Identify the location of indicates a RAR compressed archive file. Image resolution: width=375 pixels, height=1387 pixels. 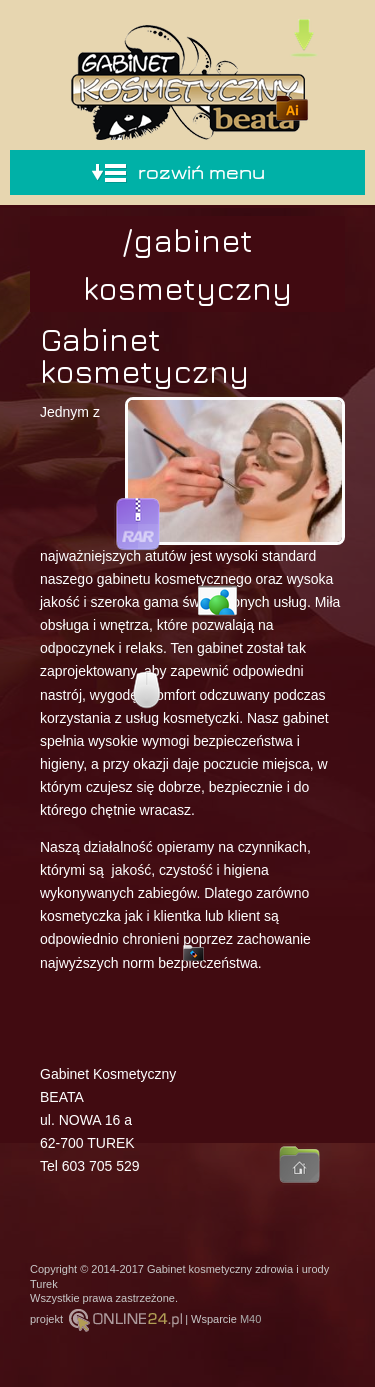
(138, 524).